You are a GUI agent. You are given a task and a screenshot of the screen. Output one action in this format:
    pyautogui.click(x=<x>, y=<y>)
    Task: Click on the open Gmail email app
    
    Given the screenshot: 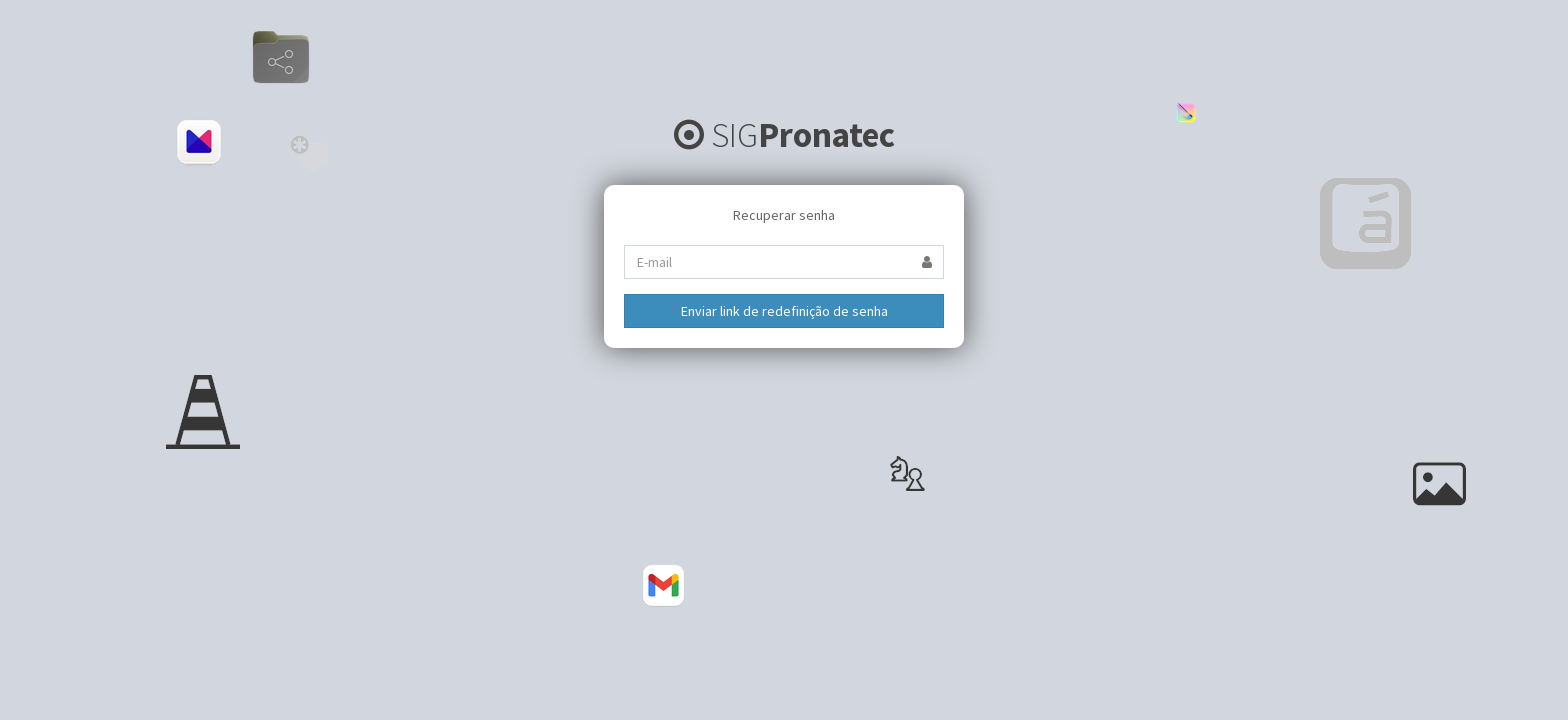 What is the action you would take?
    pyautogui.click(x=663, y=585)
    